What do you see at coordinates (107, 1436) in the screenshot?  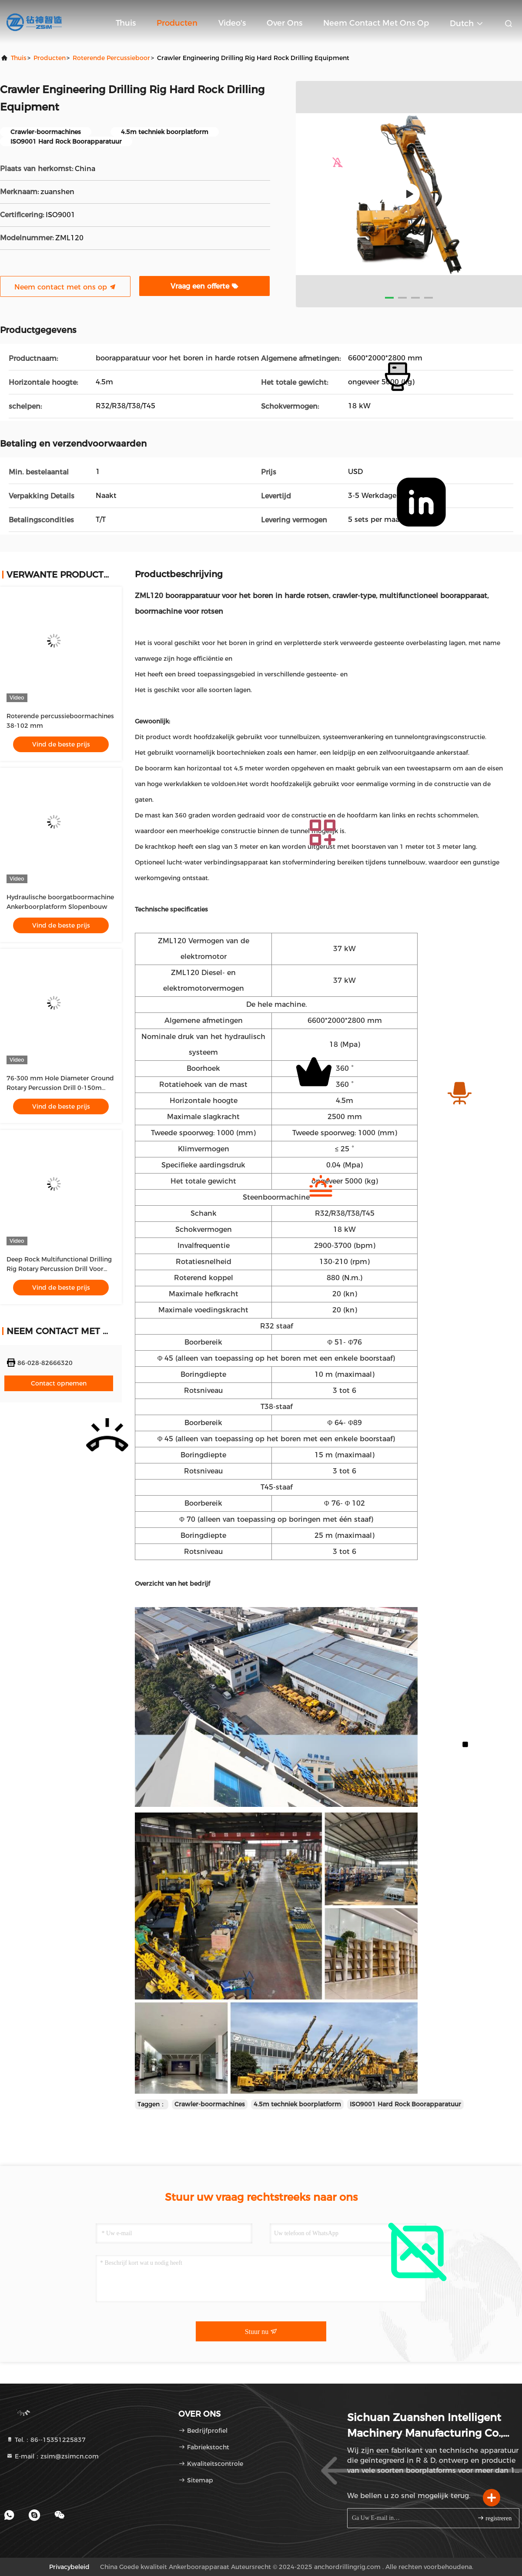 I see `incoming call ringing` at bounding box center [107, 1436].